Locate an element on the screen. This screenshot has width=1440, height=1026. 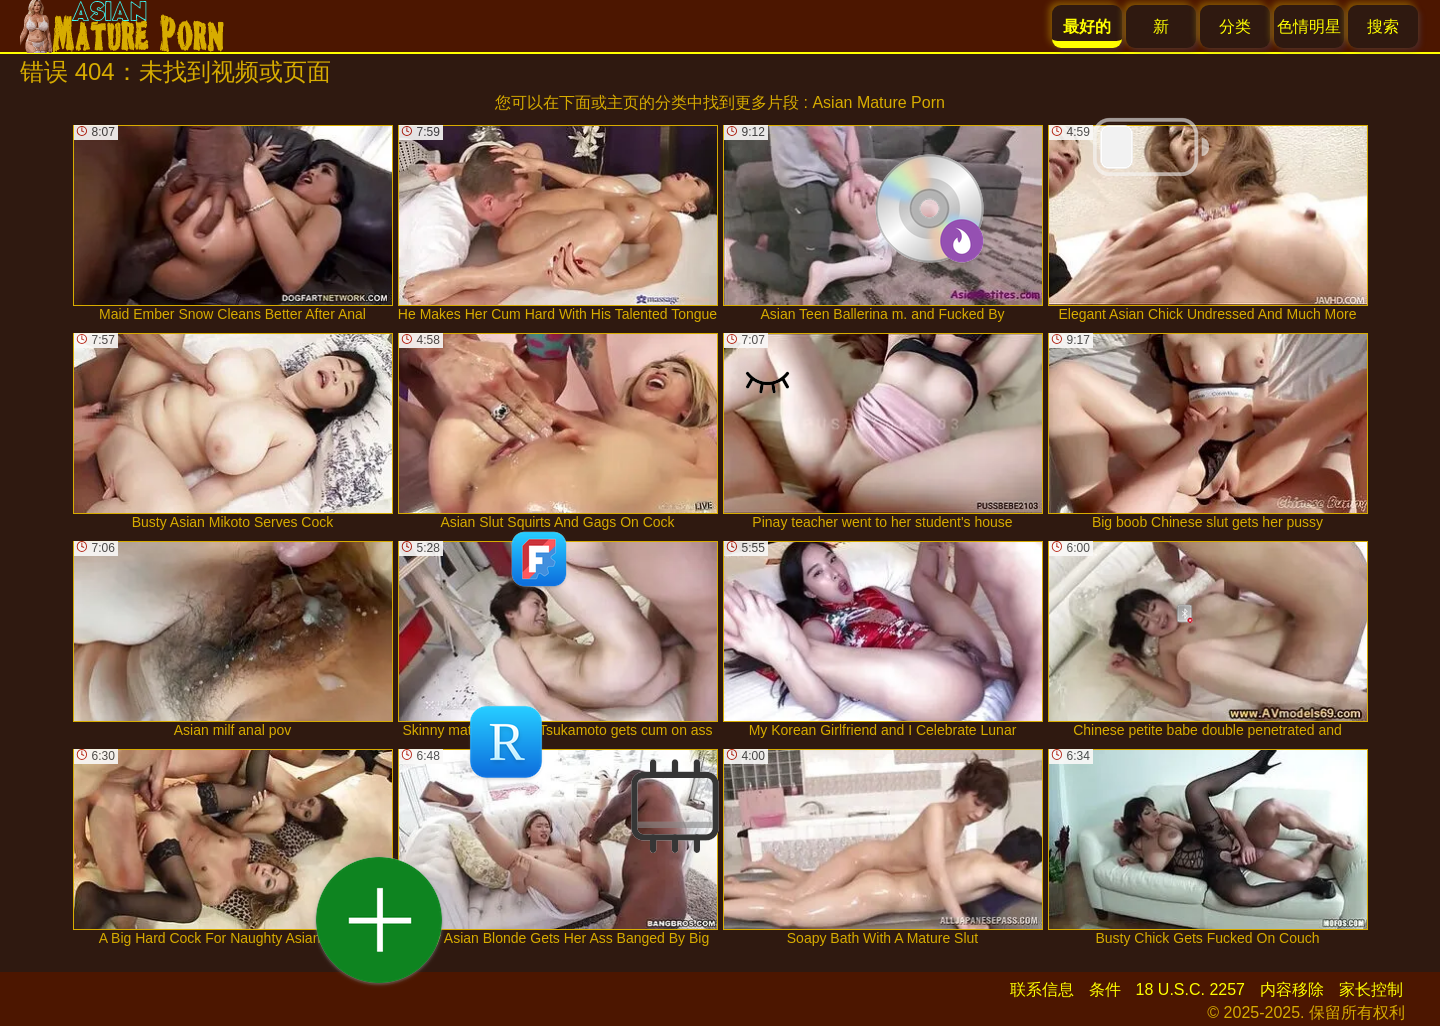
view system hardware information is located at coordinates (675, 803).